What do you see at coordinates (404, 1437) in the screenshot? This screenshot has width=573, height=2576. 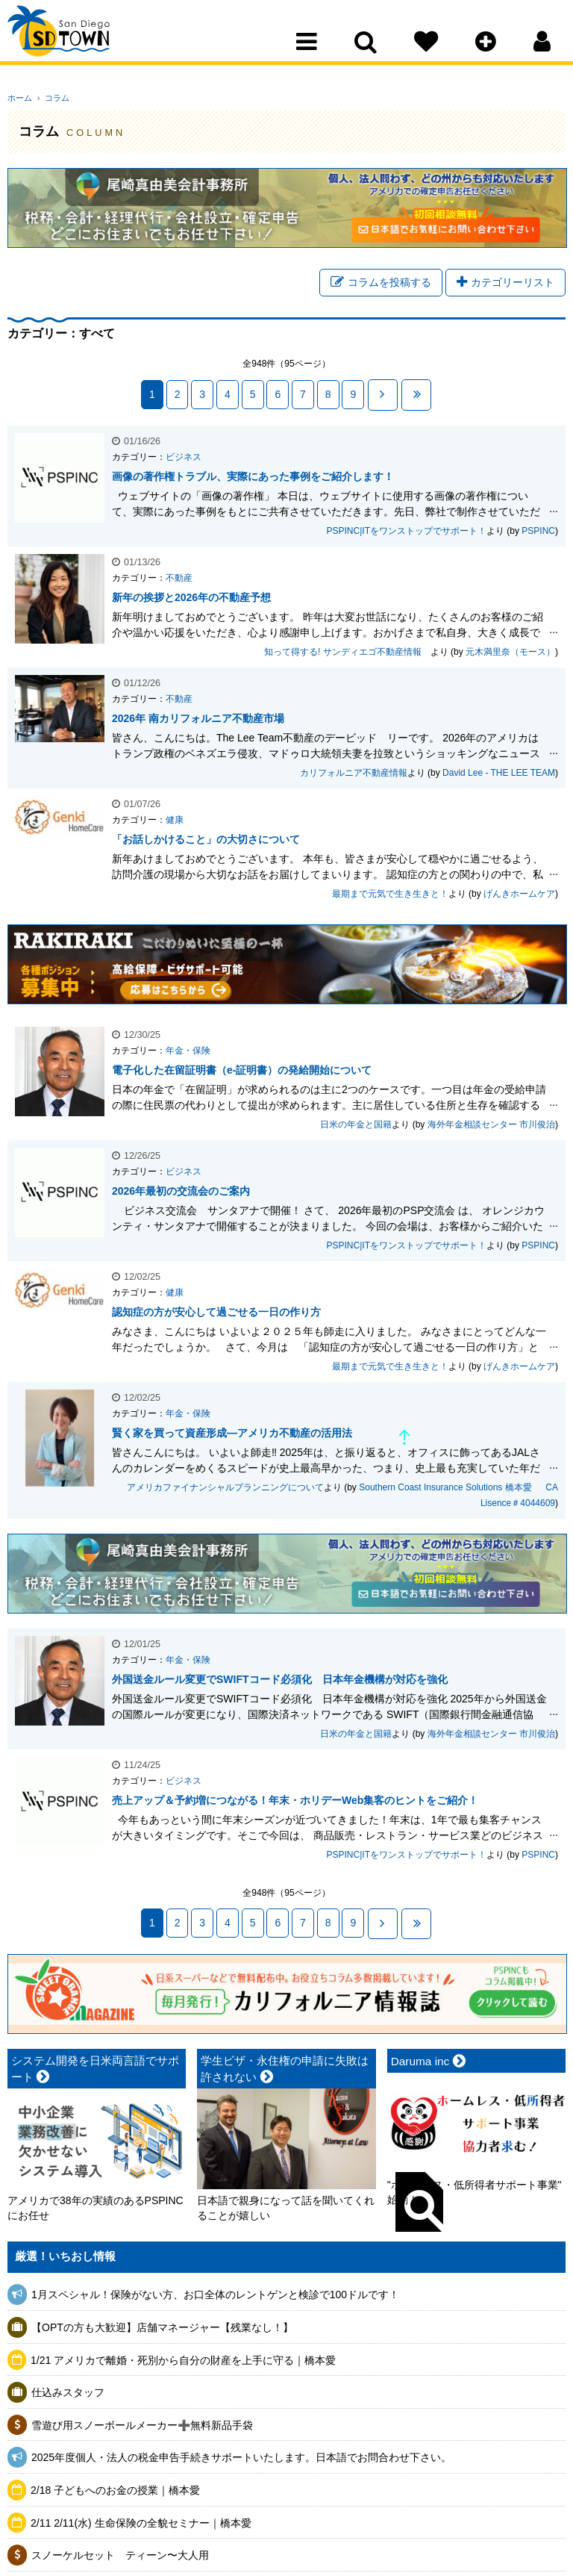 I see `upload from current location` at bounding box center [404, 1437].